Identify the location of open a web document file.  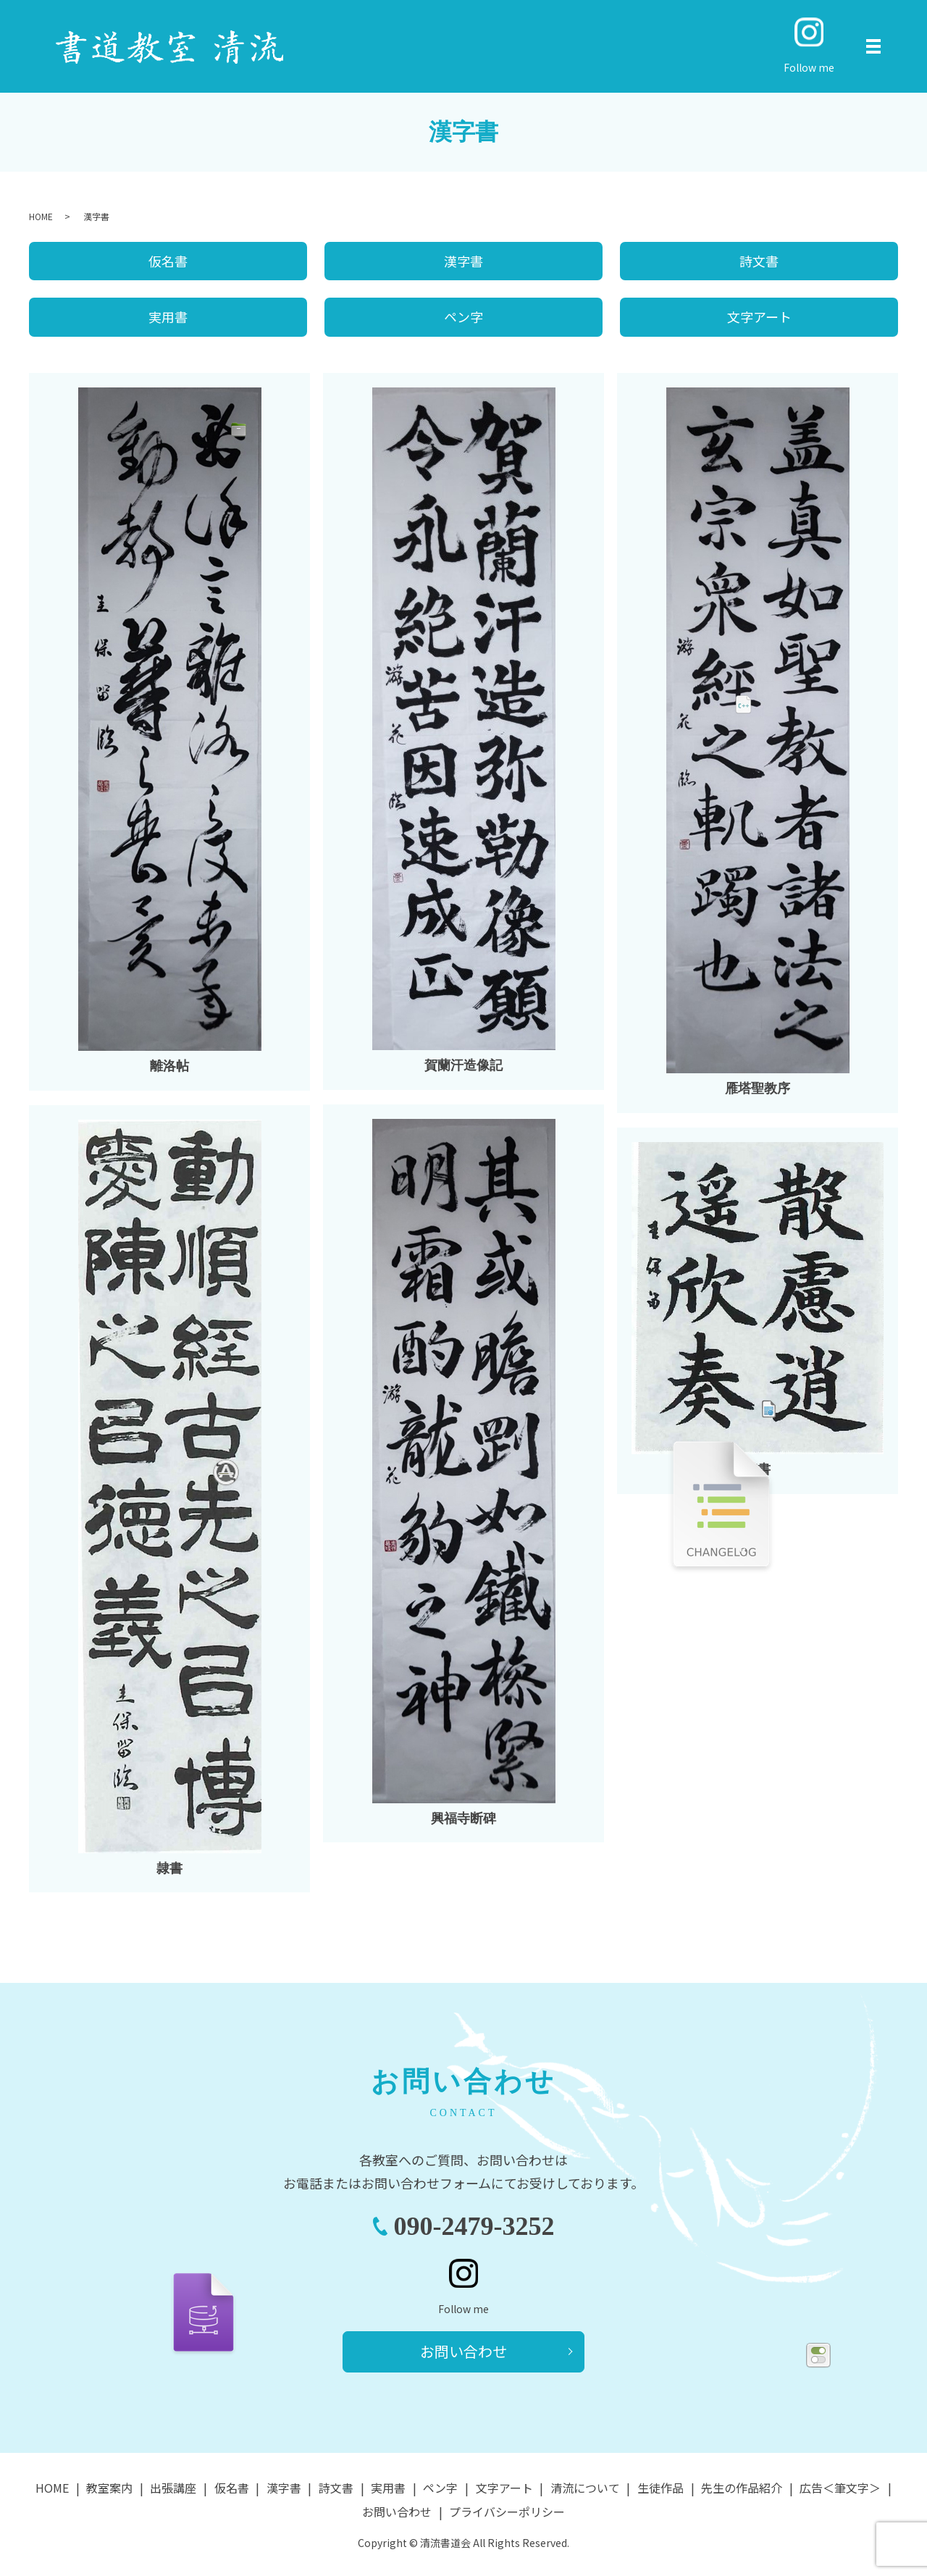
(768, 1409).